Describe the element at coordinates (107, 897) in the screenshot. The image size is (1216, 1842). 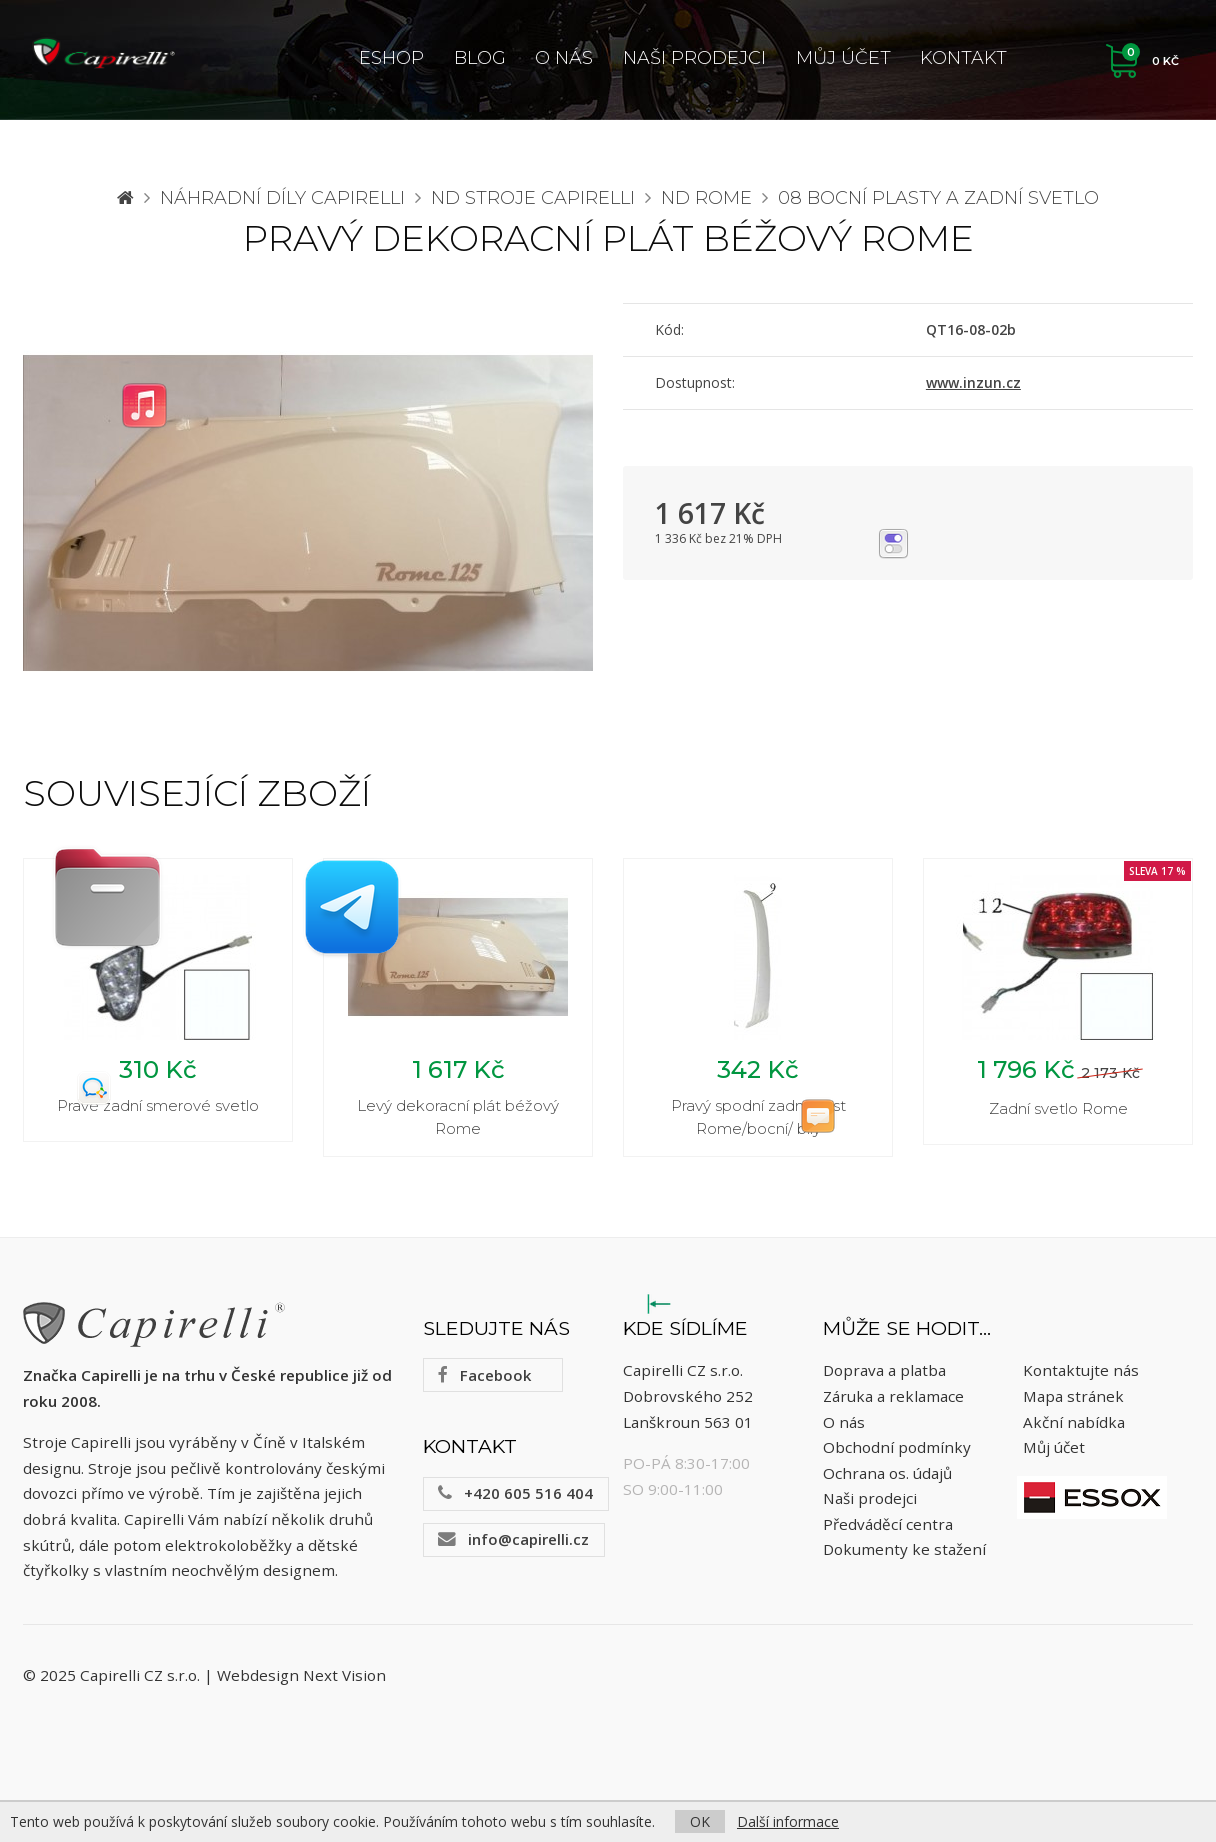
I see `open the file manager application` at that location.